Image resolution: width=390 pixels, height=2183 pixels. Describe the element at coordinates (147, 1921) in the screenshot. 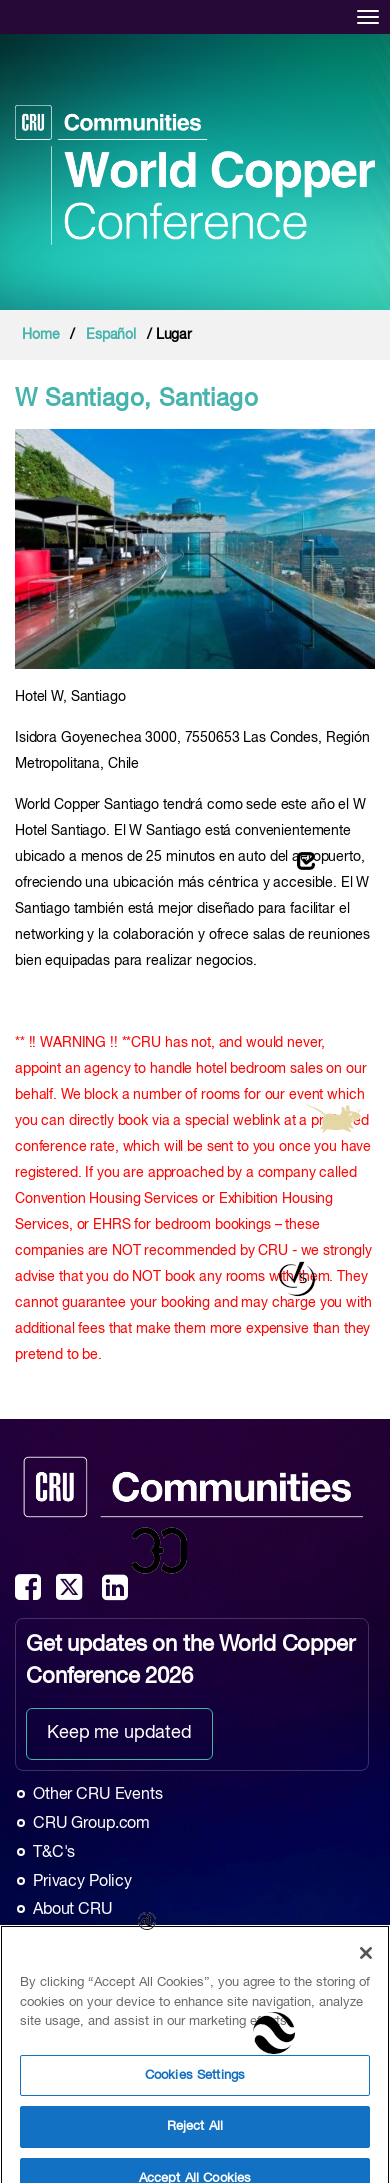

I see `open the Katana application` at that location.